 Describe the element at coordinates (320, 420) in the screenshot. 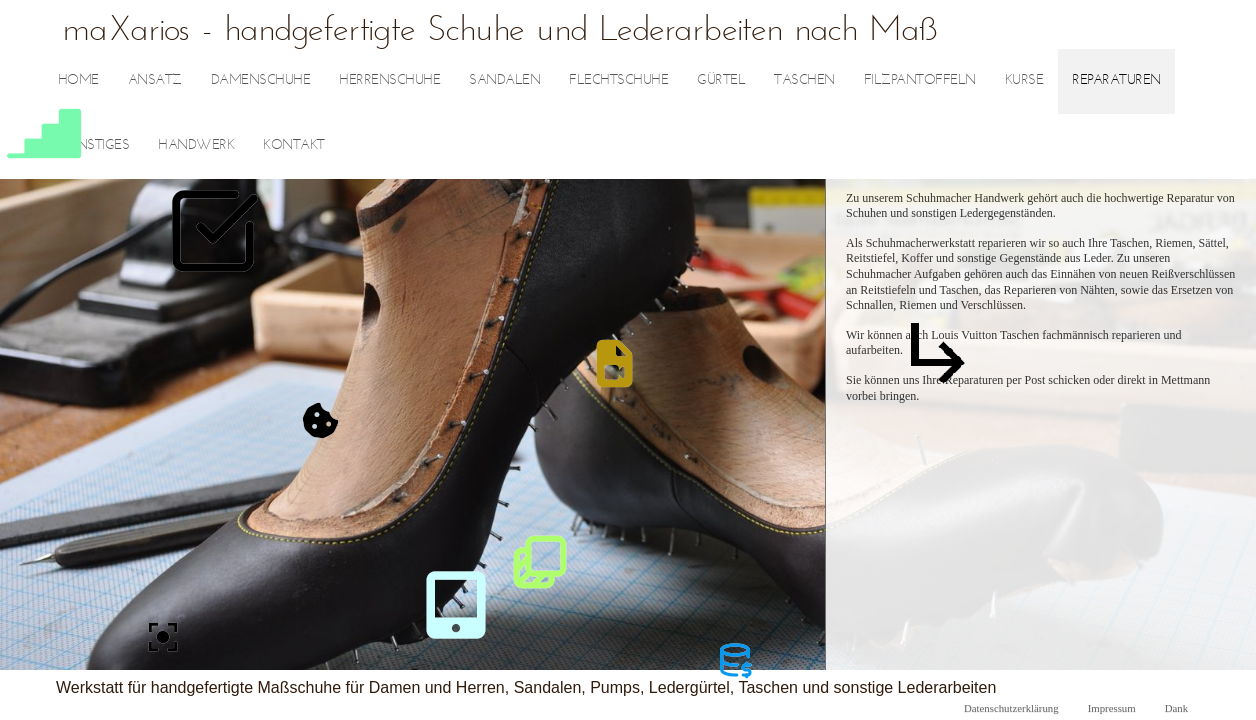

I see `manage cookie preferences and privacy settings` at that location.